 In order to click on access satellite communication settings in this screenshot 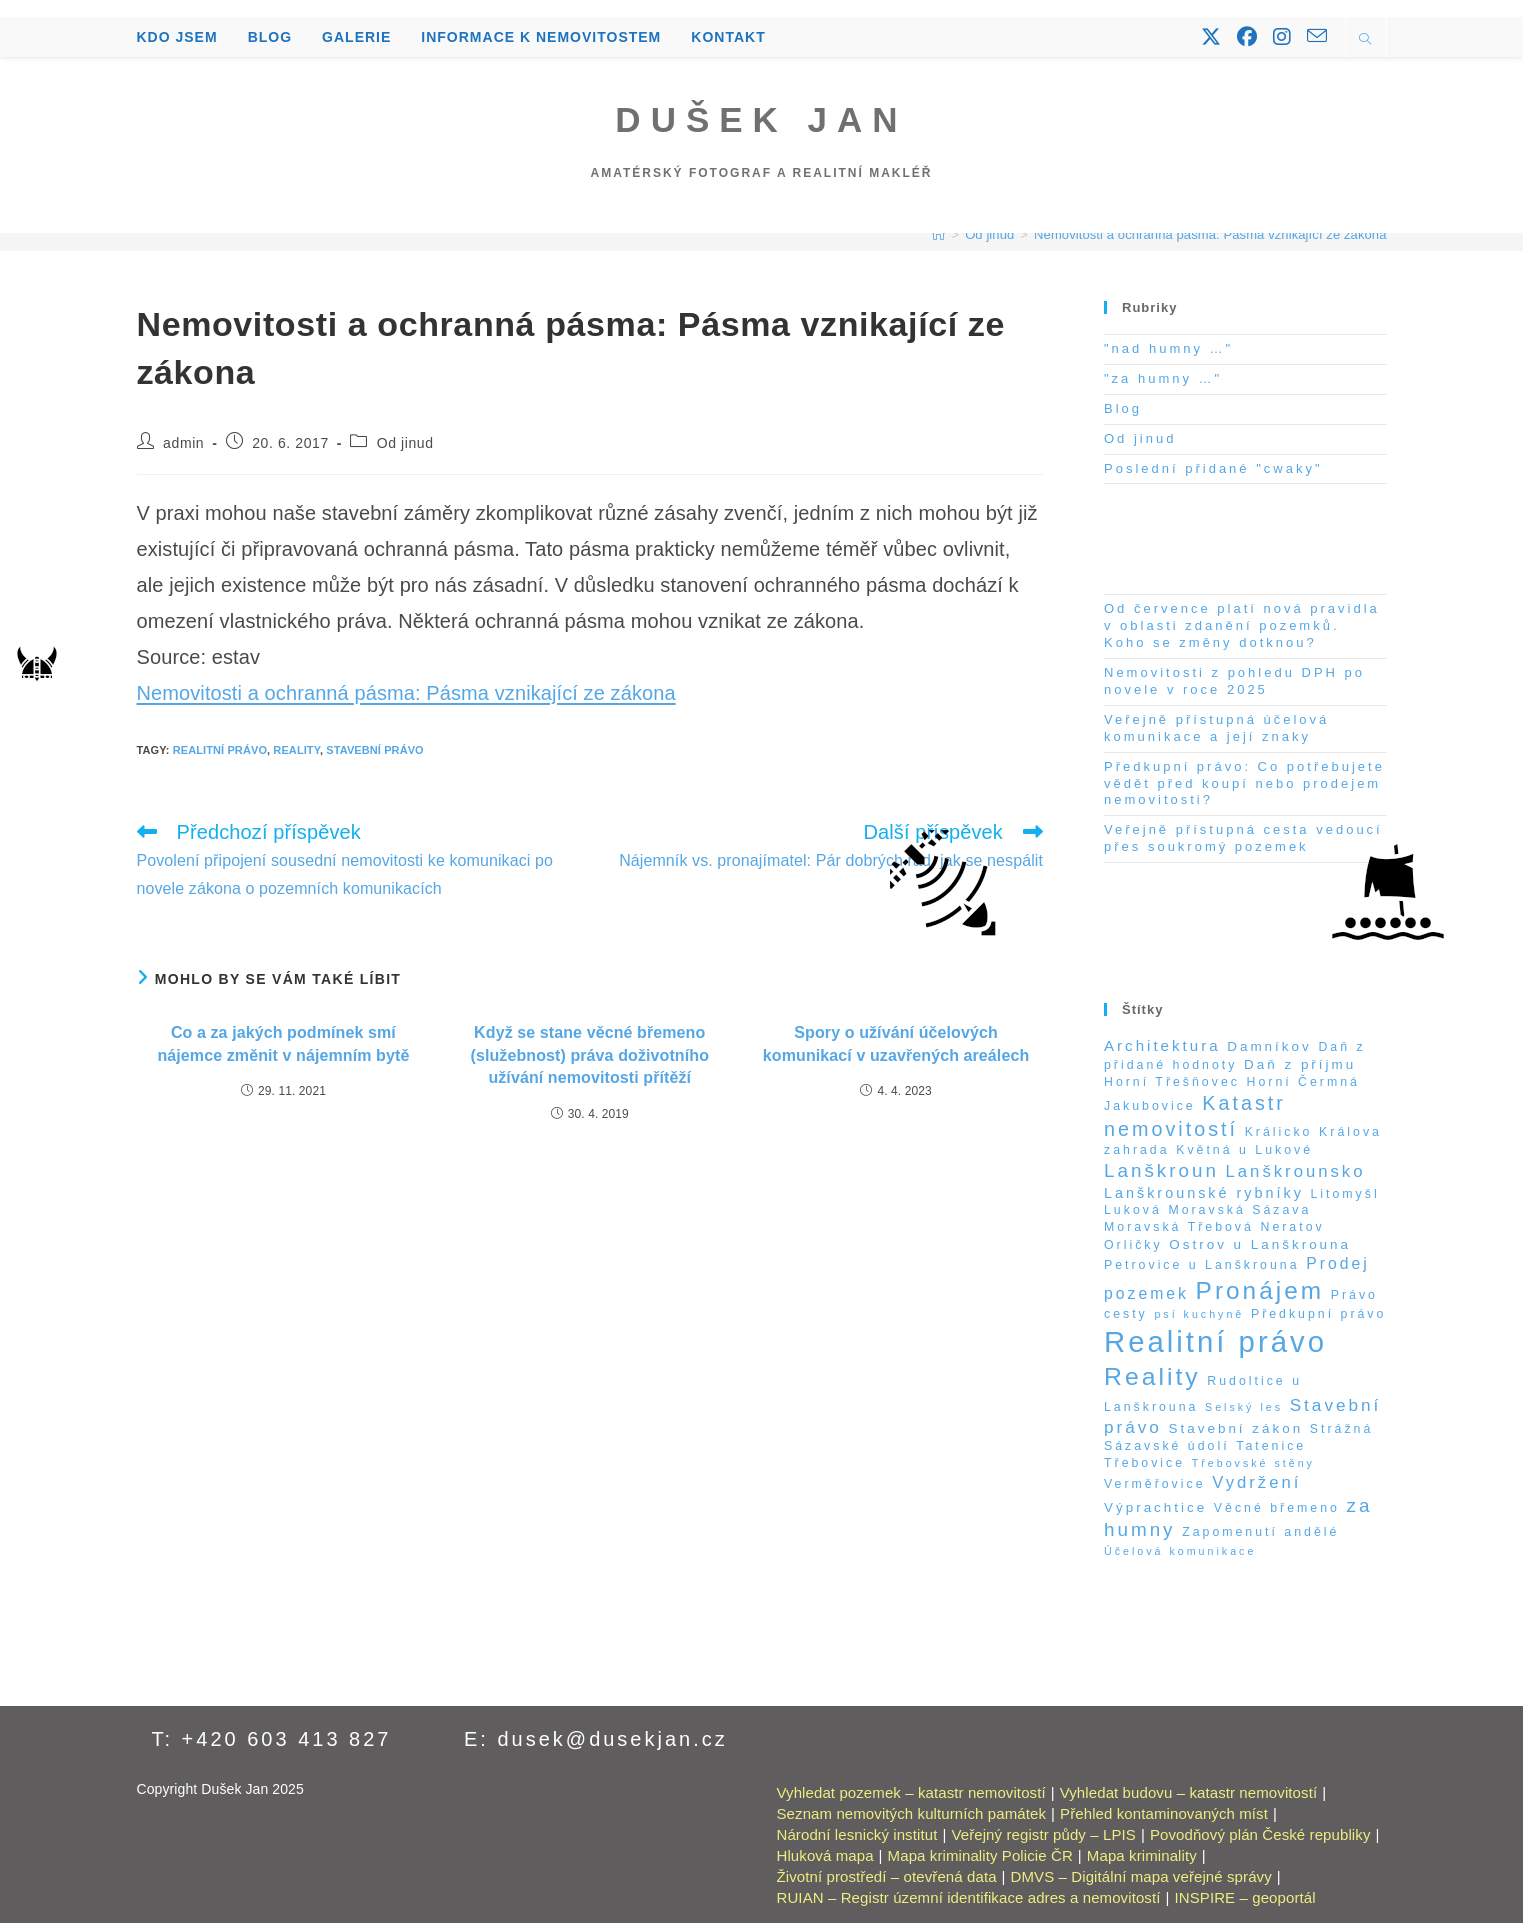, I will do `click(943, 883)`.